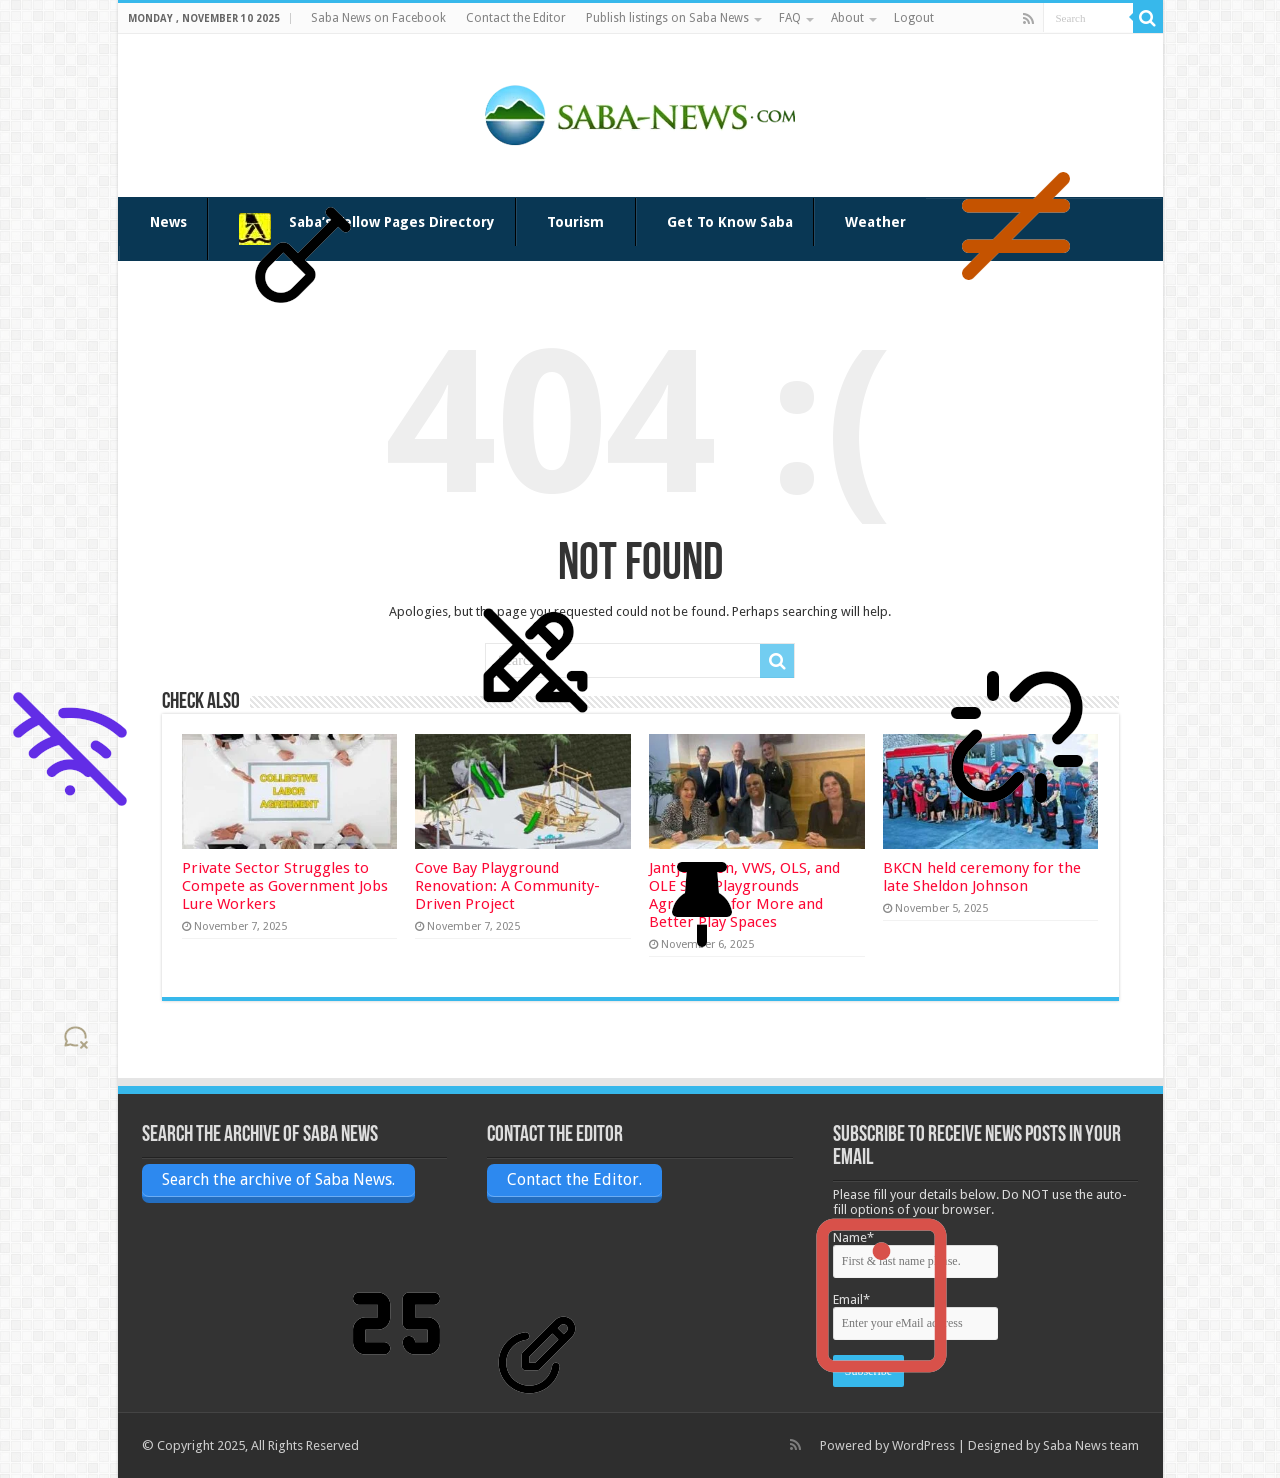  Describe the element at coordinates (305, 252) in the screenshot. I see `access gardening or landscaping tools` at that location.